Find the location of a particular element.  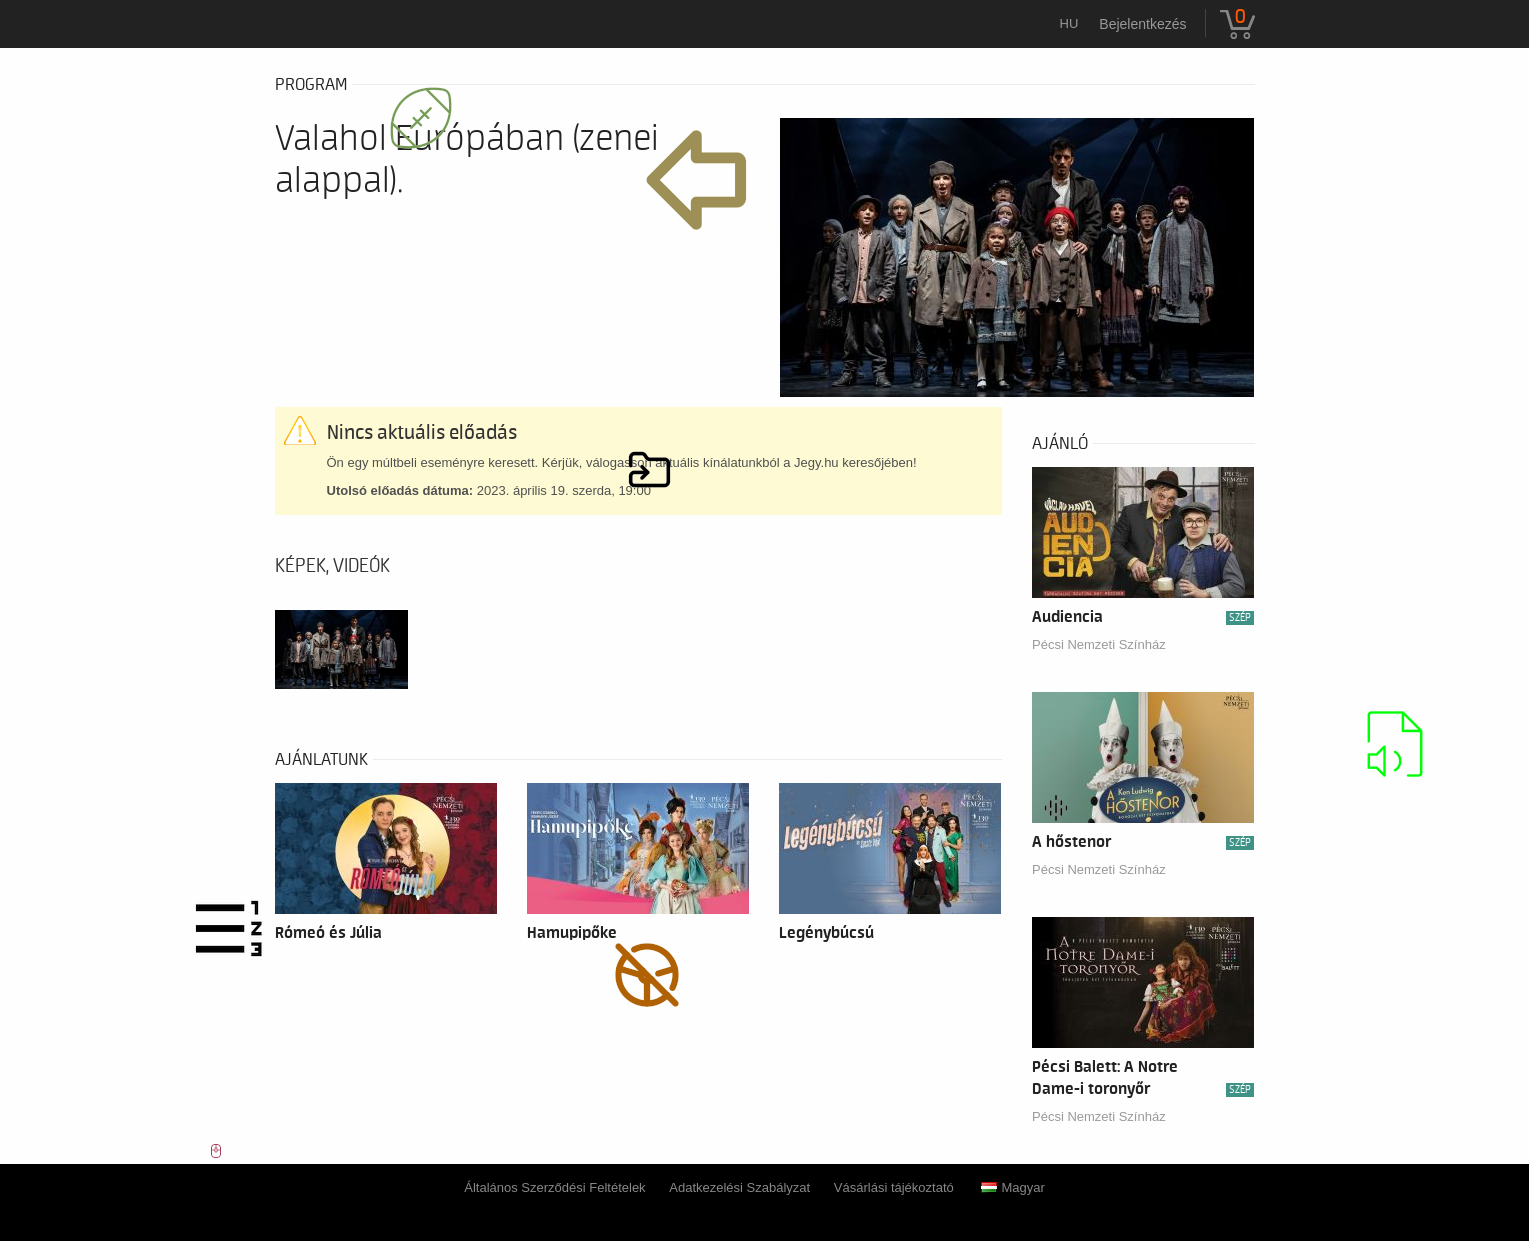

switch to right-to-left numbered list format is located at coordinates (230, 928).